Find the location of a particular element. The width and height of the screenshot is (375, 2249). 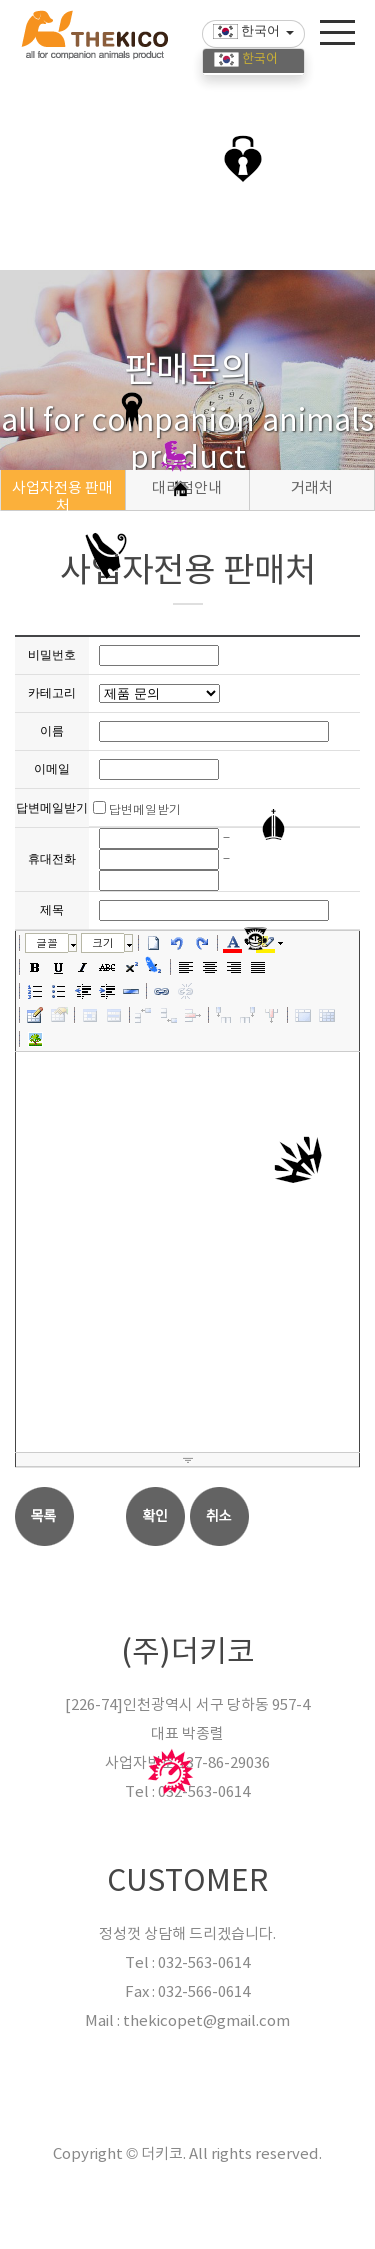

indicates a collision or crash event is located at coordinates (298, 1160).